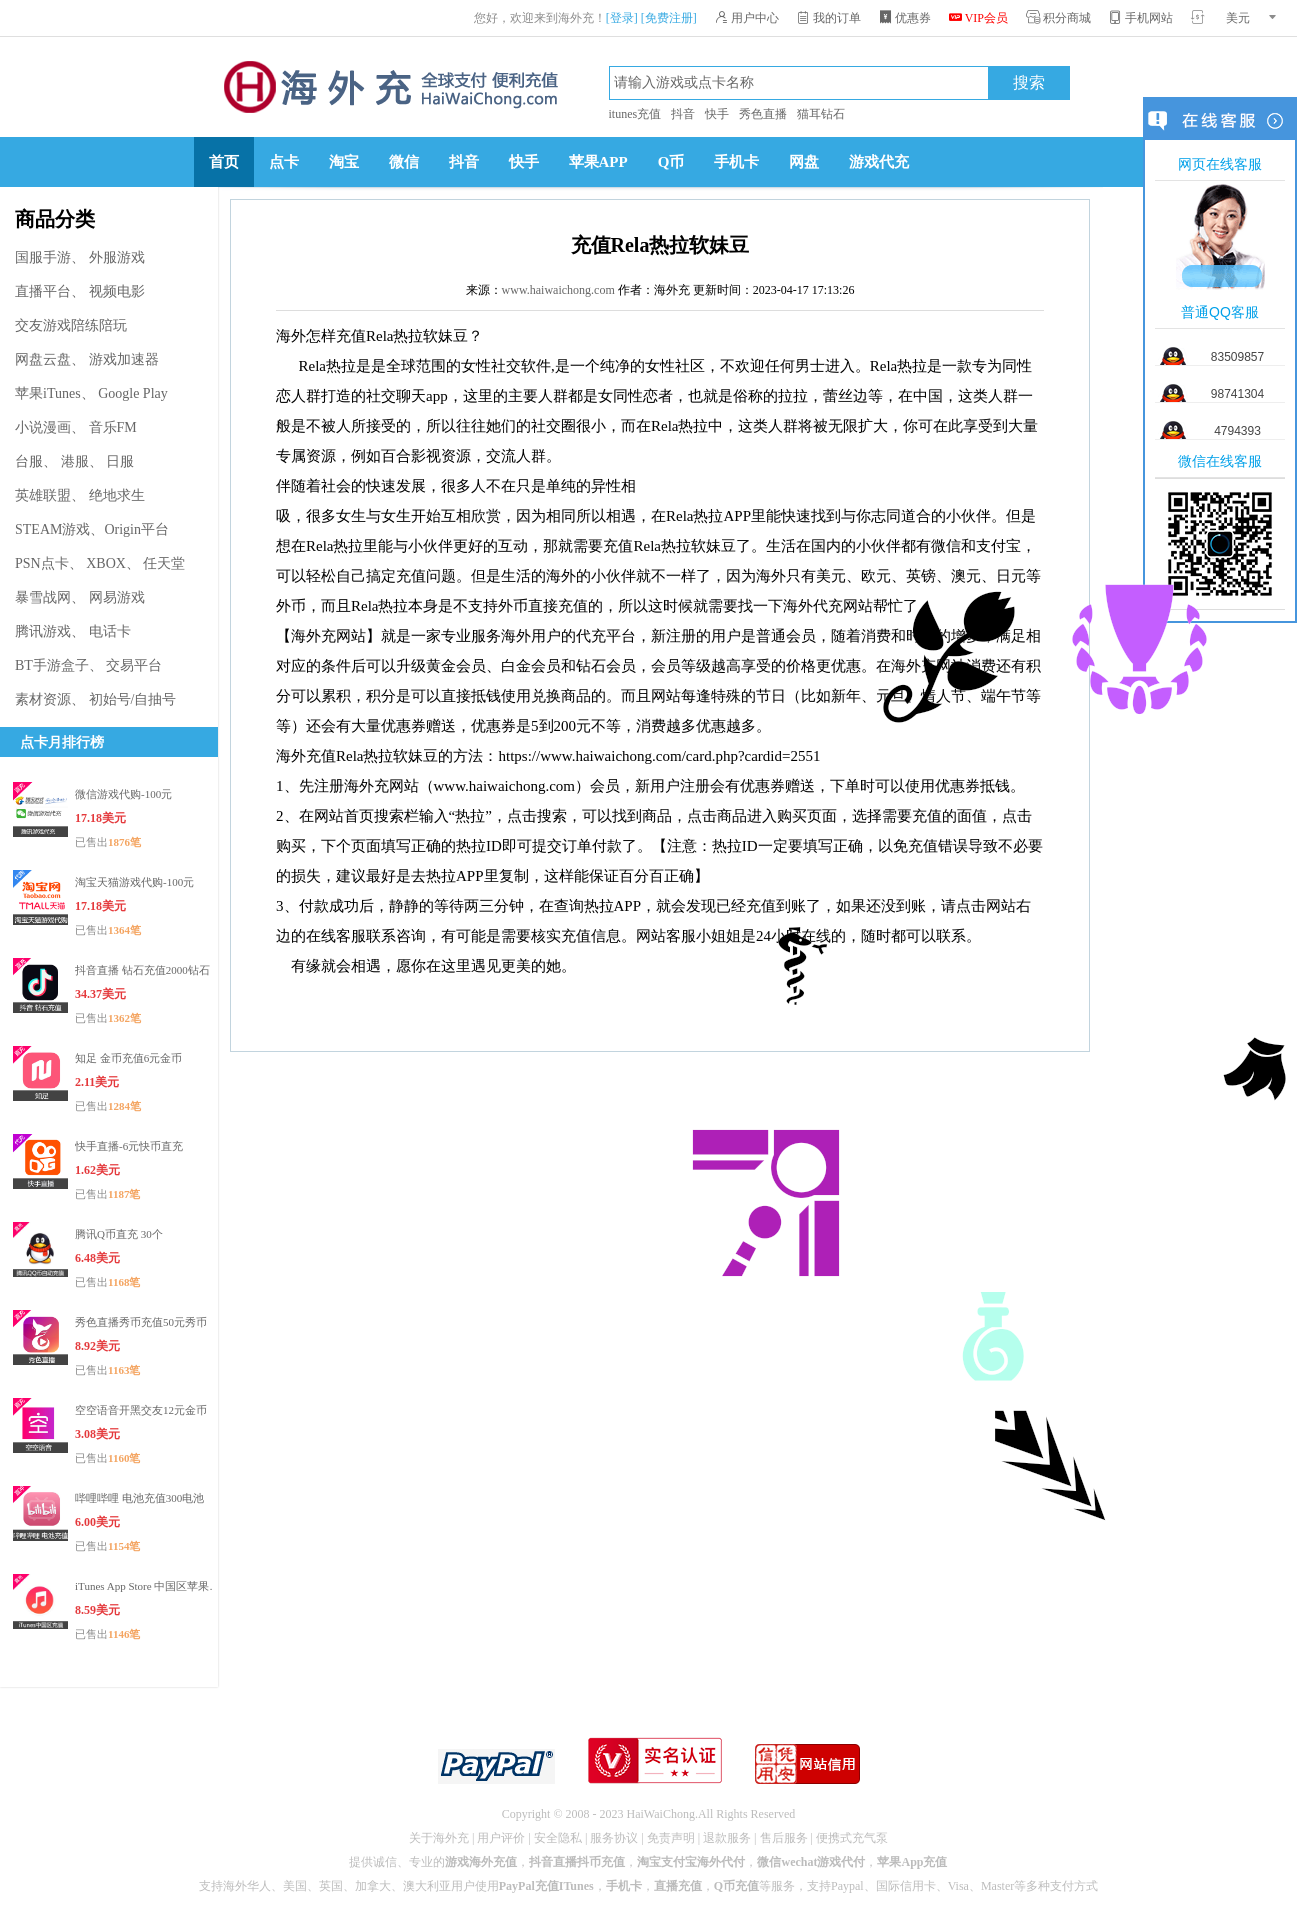 The height and width of the screenshot is (1908, 1297). I want to click on equip a cape or cloak item, so click(1254, 1069).